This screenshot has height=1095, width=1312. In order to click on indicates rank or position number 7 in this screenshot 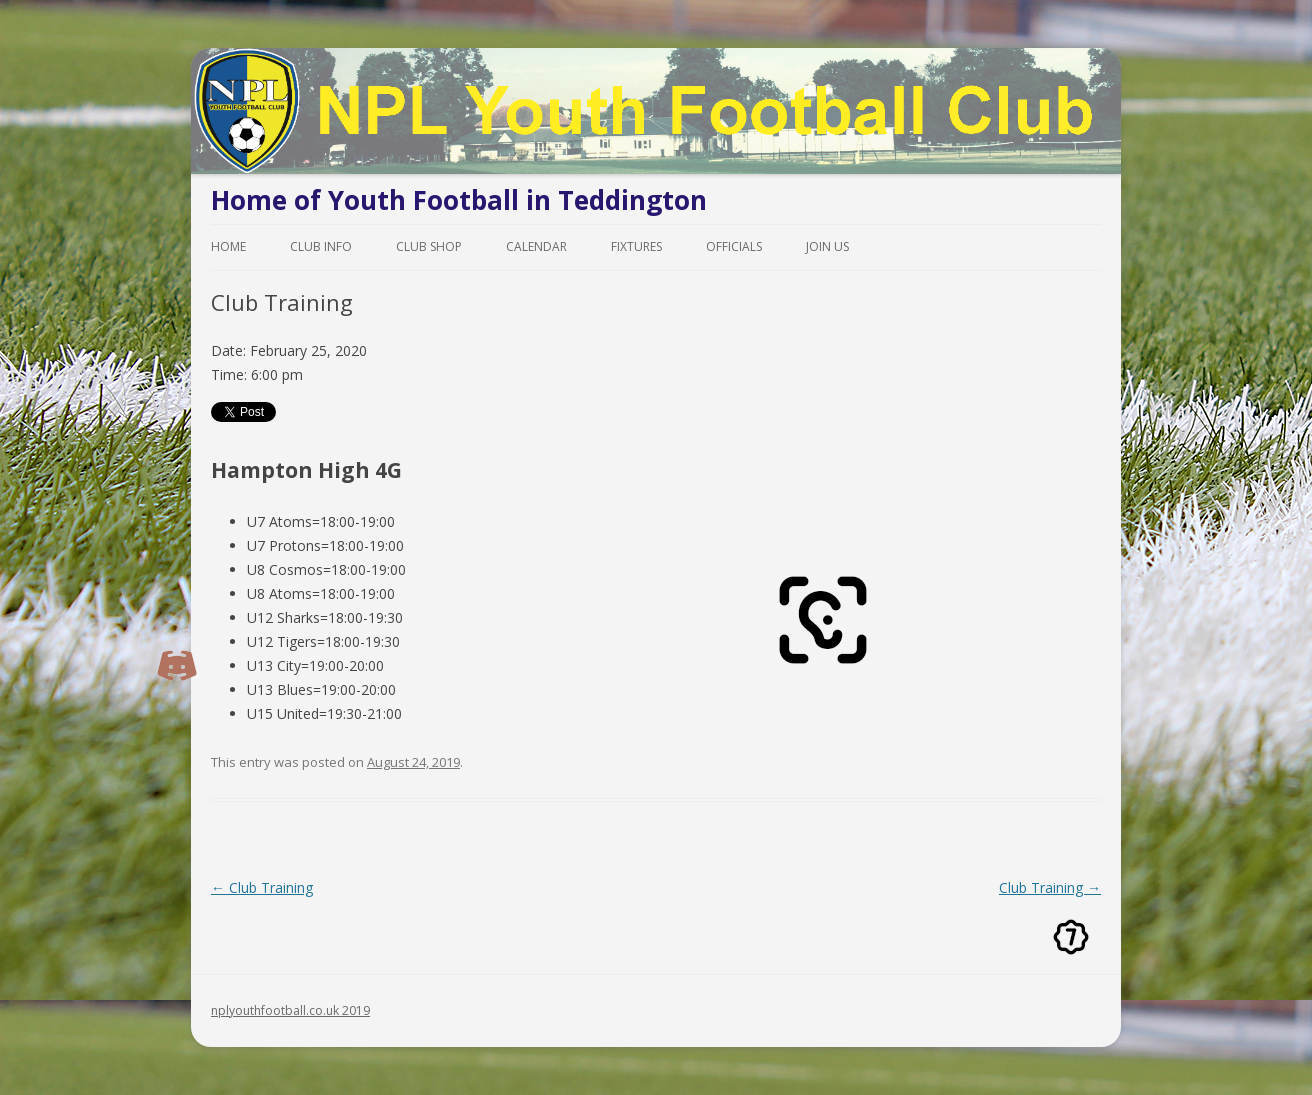, I will do `click(1071, 937)`.